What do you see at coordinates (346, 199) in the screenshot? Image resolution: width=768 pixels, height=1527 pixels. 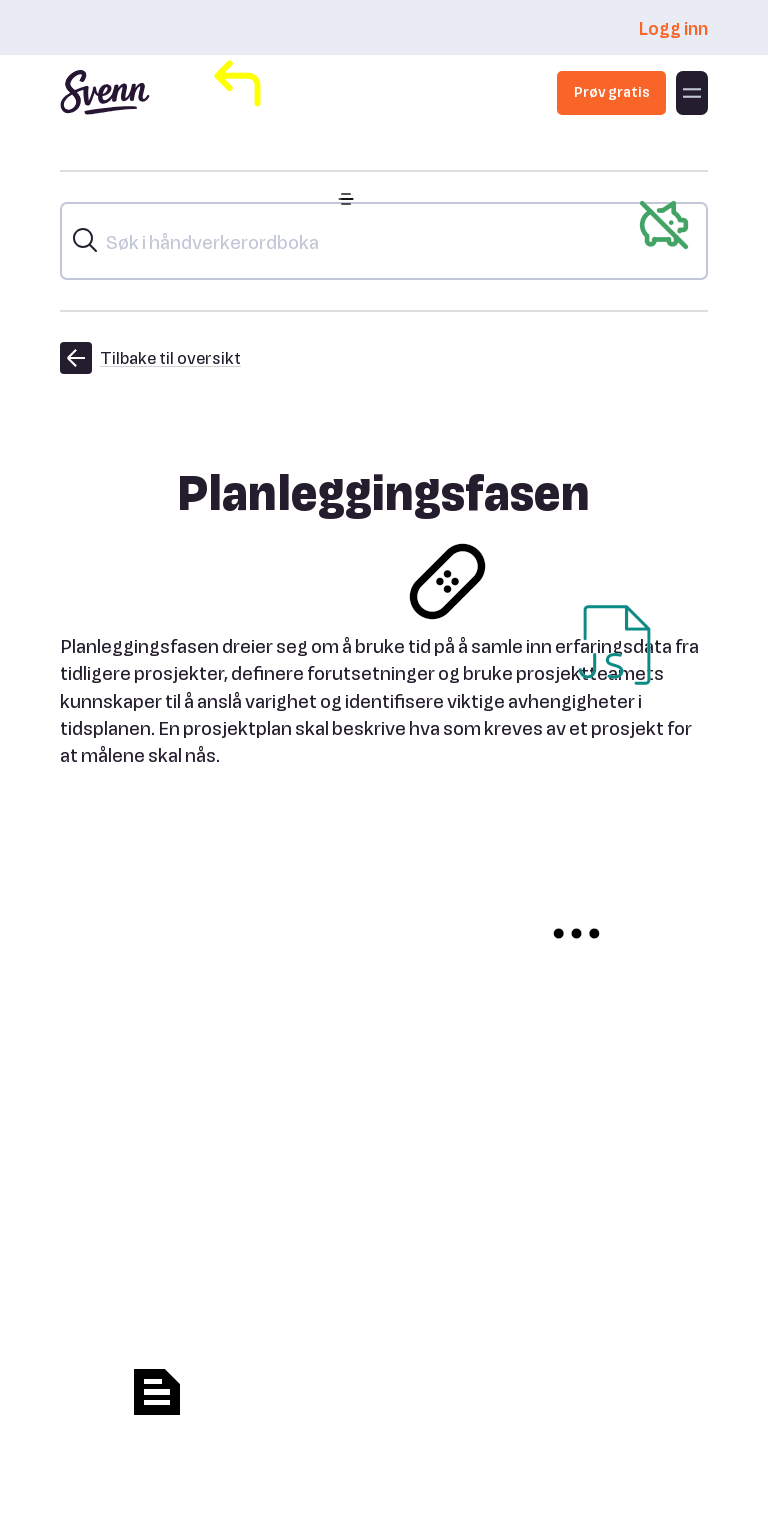 I see `open navigation menu` at bounding box center [346, 199].